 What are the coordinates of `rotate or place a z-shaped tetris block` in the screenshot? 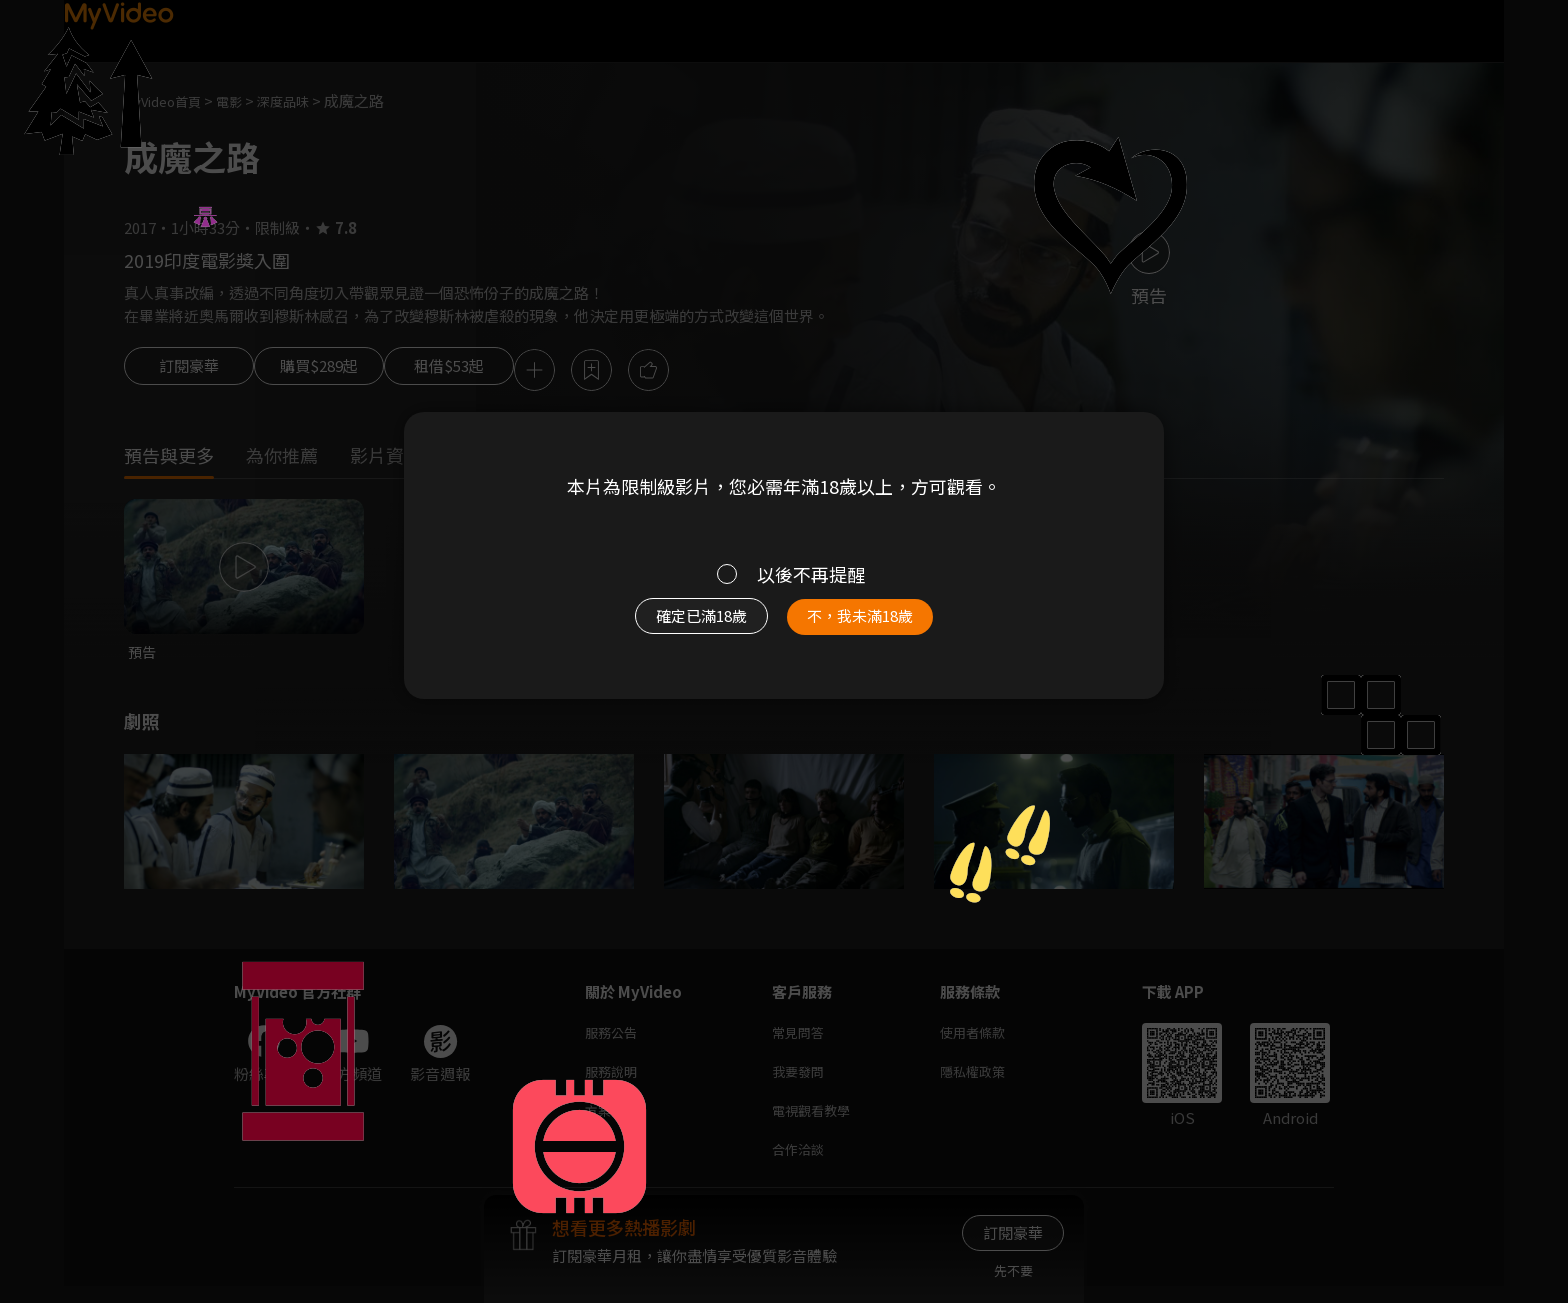 It's located at (1381, 715).